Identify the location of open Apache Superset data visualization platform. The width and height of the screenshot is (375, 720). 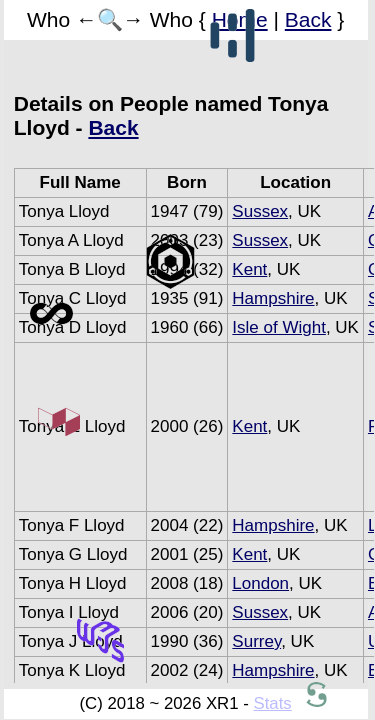
(51, 313).